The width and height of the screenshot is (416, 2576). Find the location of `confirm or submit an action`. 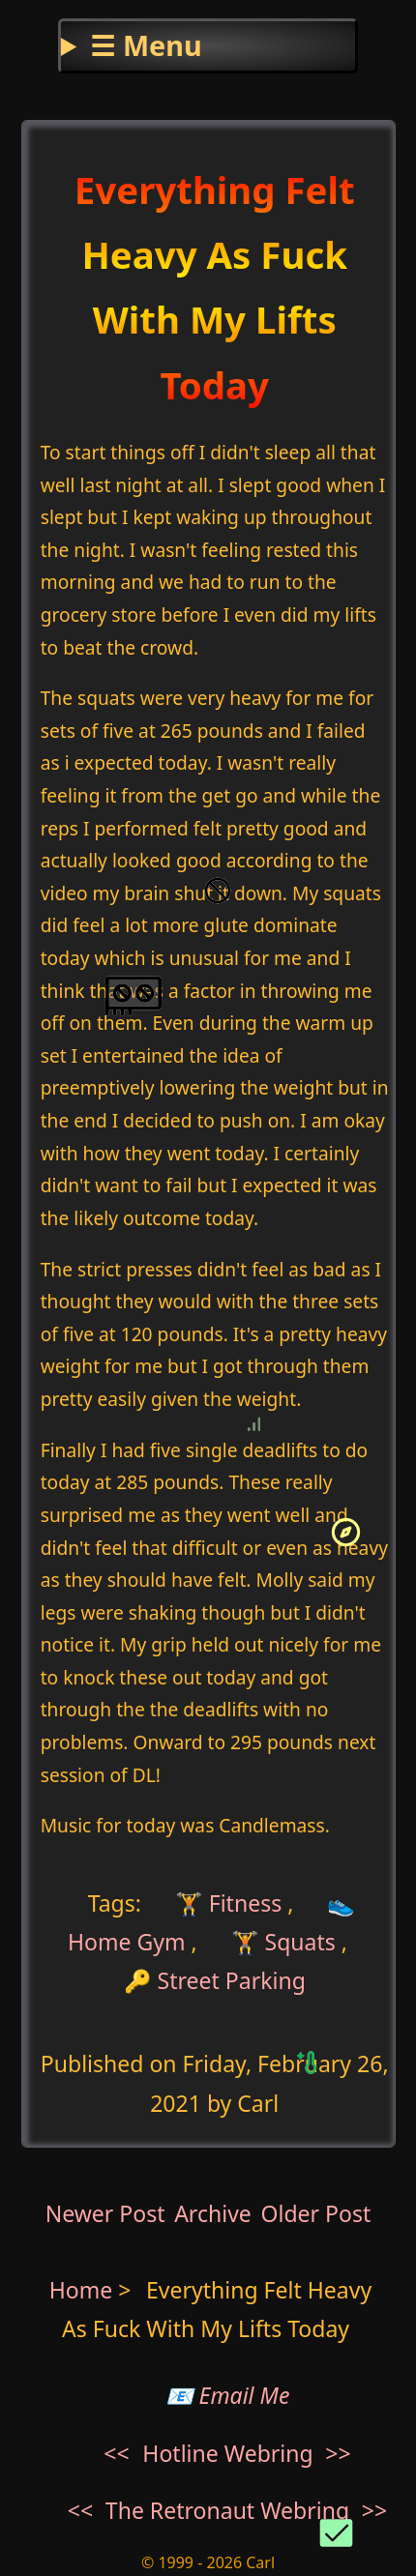

confirm or submit an action is located at coordinates (336, 2532).